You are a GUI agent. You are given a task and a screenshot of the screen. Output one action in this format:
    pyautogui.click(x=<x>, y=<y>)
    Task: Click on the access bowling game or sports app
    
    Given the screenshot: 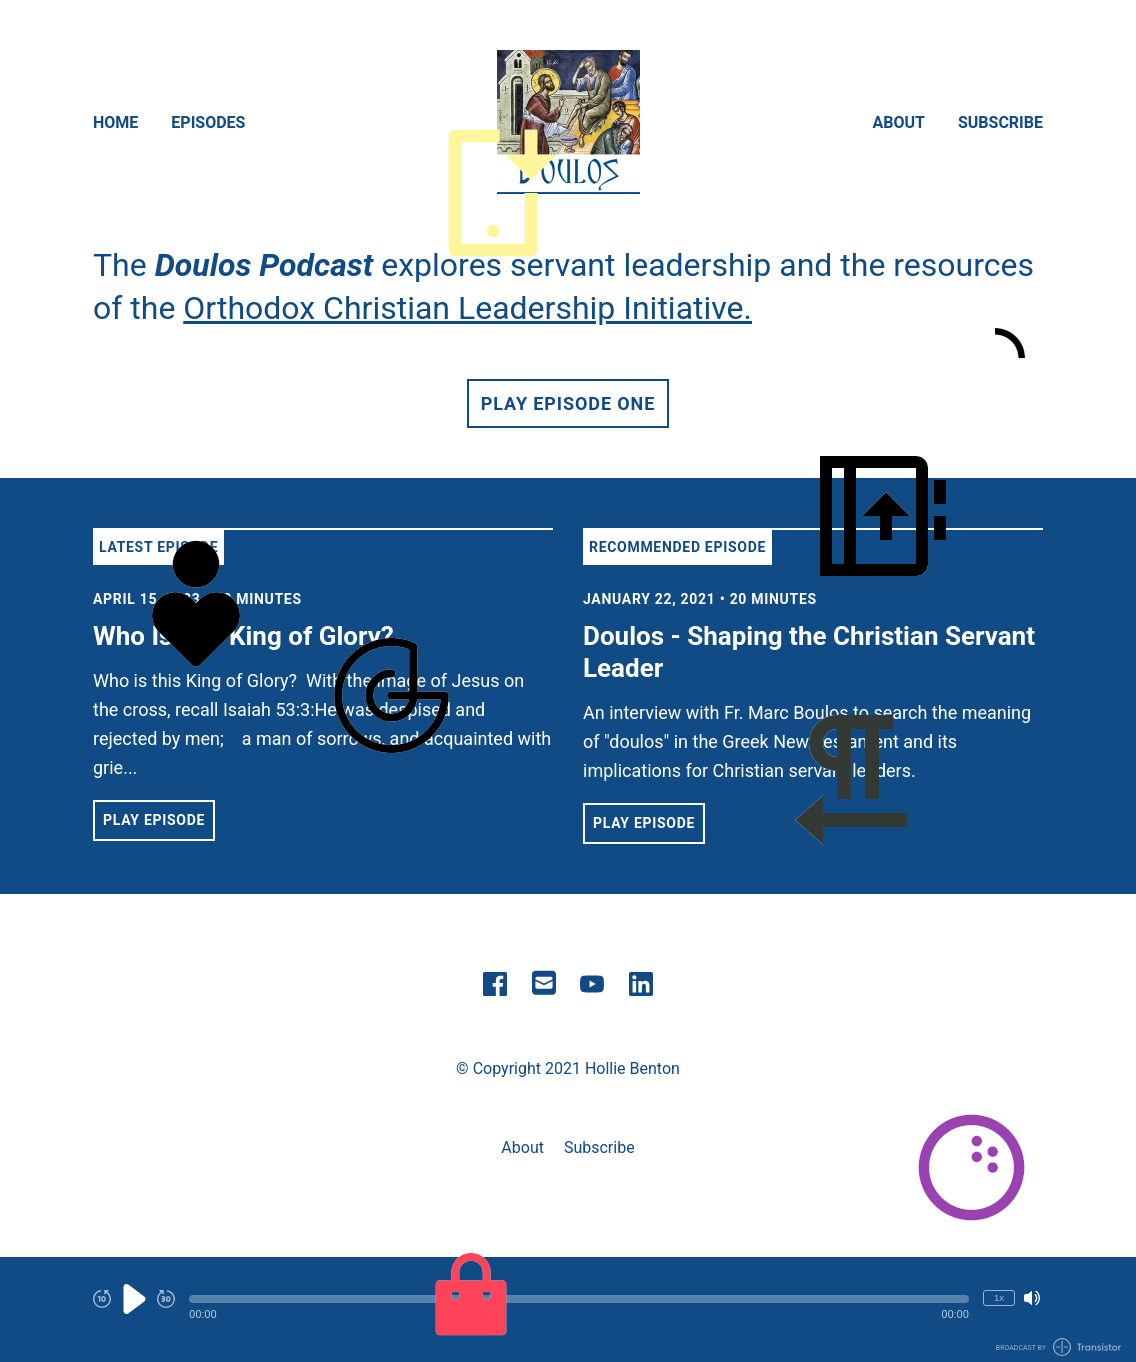 What is the action you would take?
    pyautogui.click(x=971, y=1167)
    